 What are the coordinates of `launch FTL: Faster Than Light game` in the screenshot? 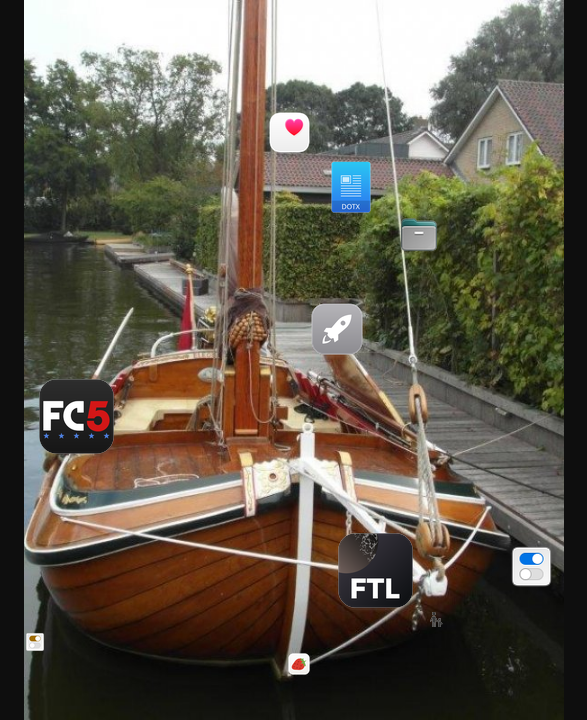 It's located at (375, 570).